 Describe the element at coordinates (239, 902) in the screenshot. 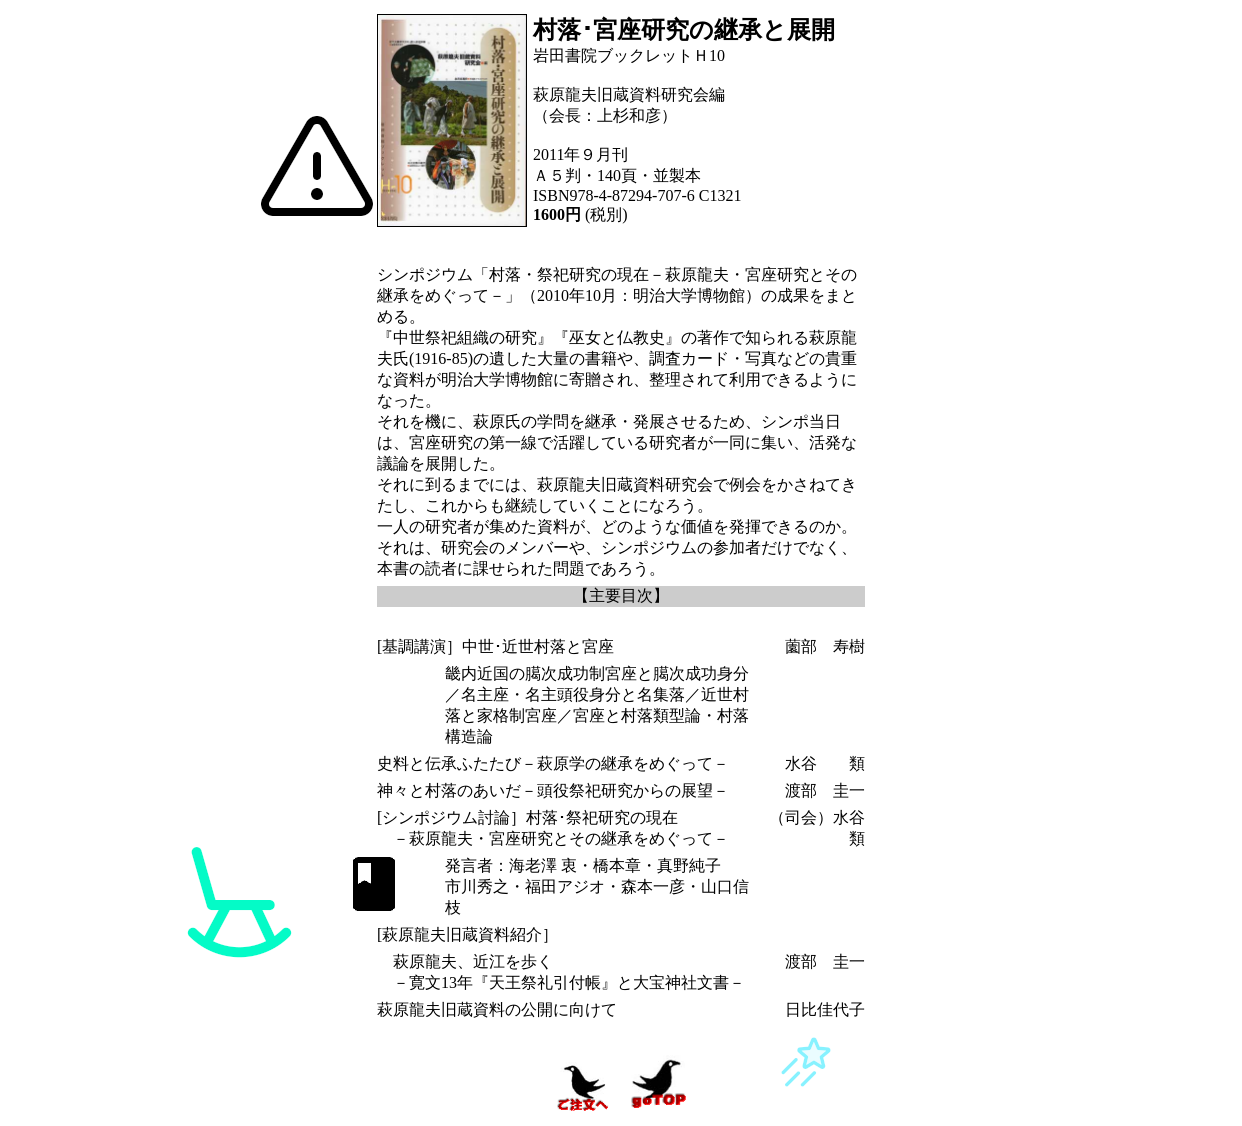

I see `access furniture or seating options` at that location.